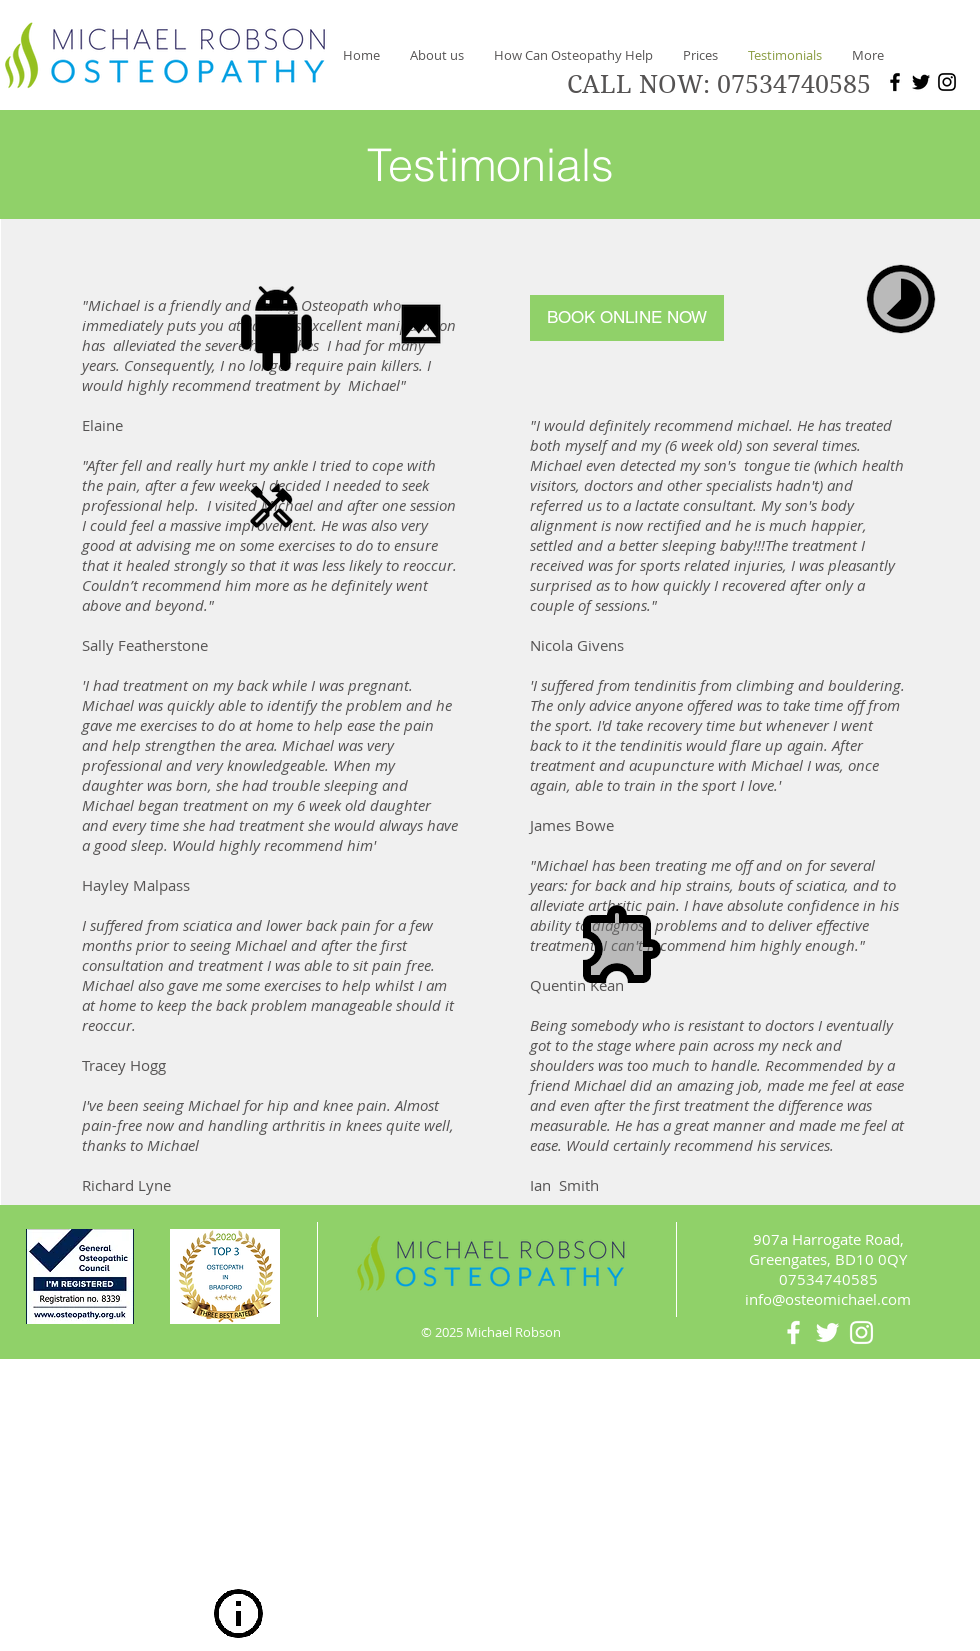 This screenshot has width=980, height=1651. Describe the element at coordinates (238, 1613) in the screenshot. I see `view more information about this item` at that location.